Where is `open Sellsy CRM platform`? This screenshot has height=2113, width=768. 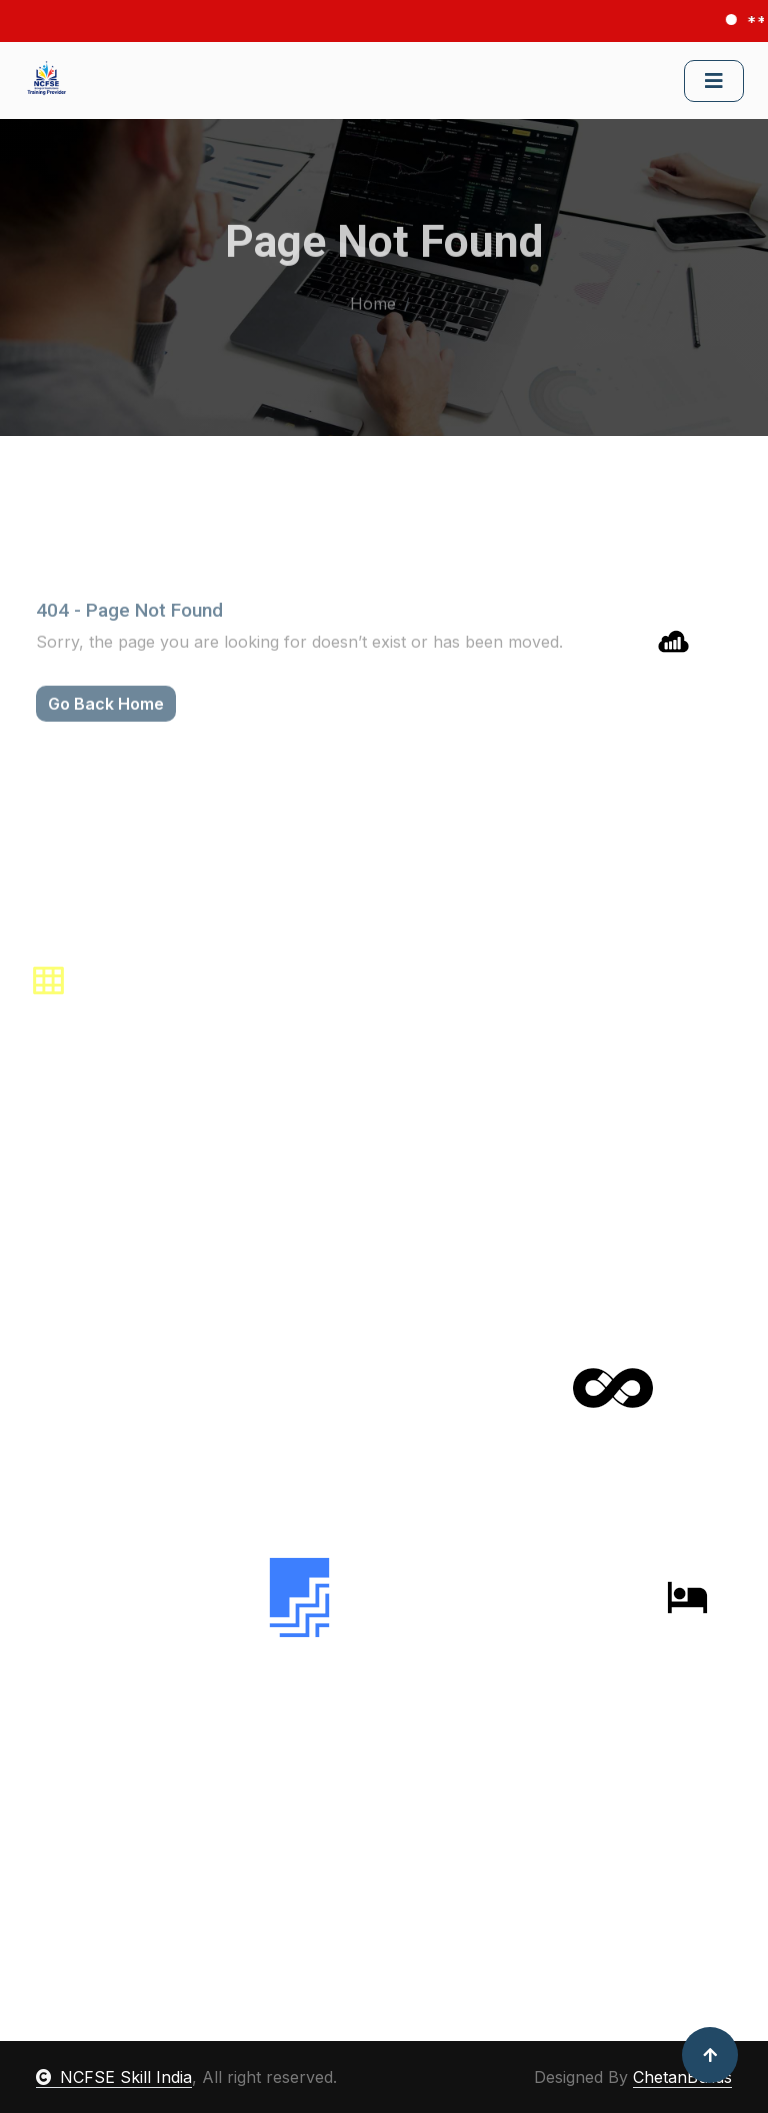 open Sellsy CRM platform is located at coordinates (673, 641).